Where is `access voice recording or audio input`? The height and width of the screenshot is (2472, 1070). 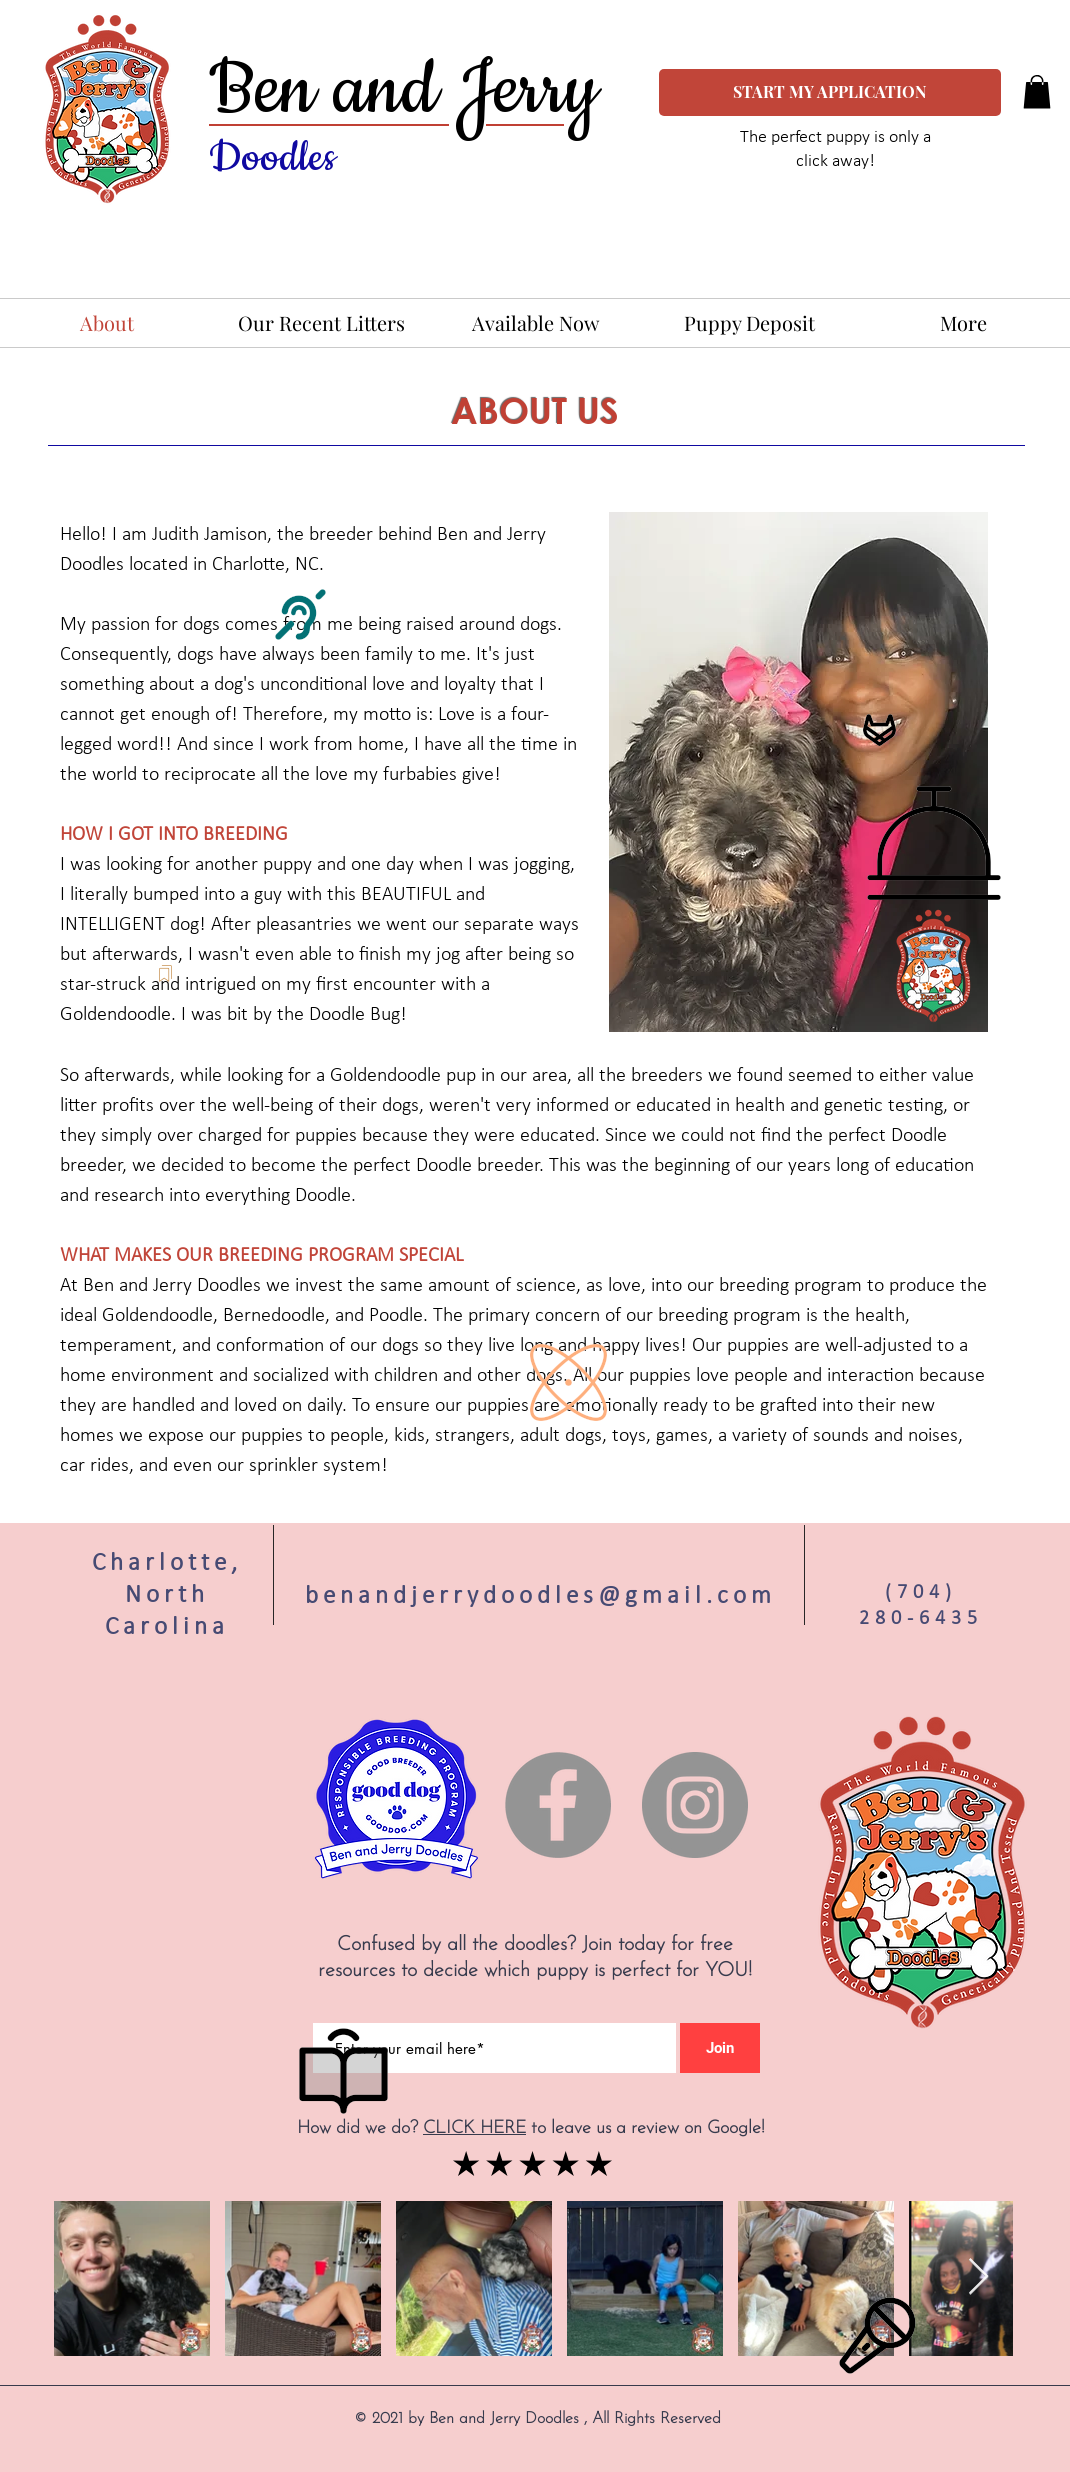 access voice recording or audio input is located at coordinates (876, 2337).